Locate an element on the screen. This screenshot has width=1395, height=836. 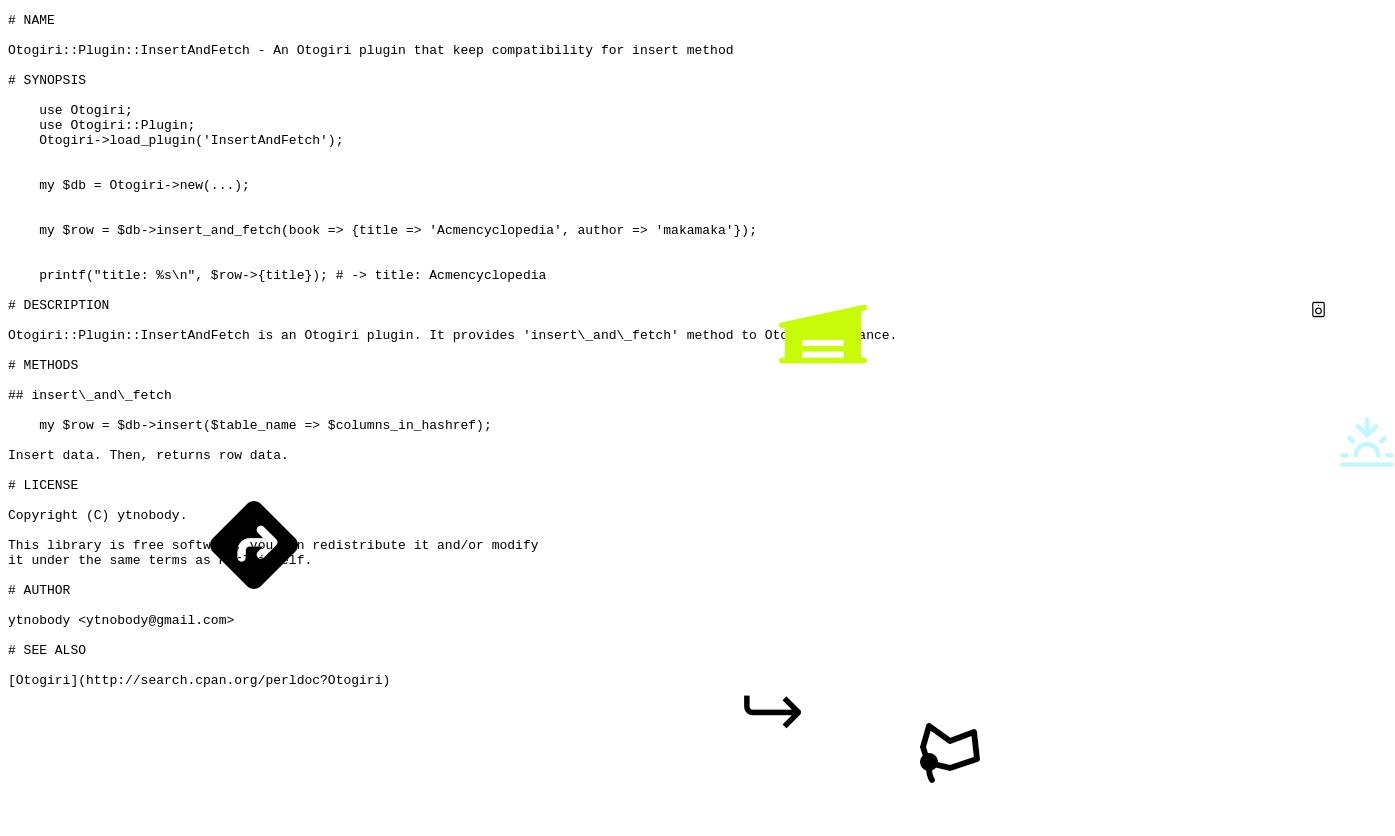
adjust speaker or audio output settings is located at coordinates (1318, 309).